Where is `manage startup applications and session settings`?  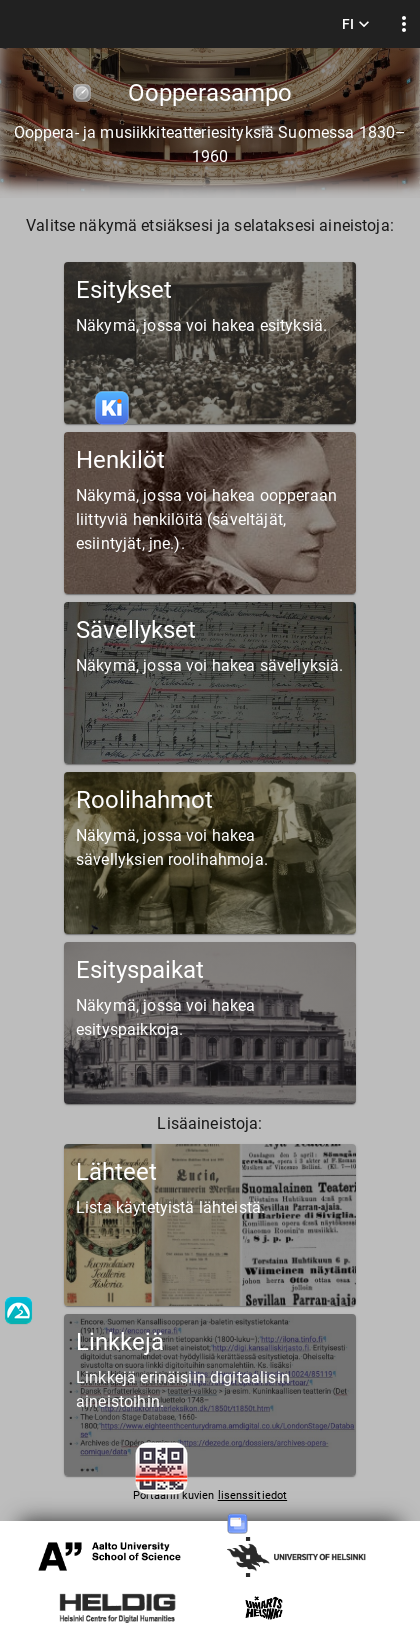 manage startup applications and session settings is located at coordinates (237, 1523).